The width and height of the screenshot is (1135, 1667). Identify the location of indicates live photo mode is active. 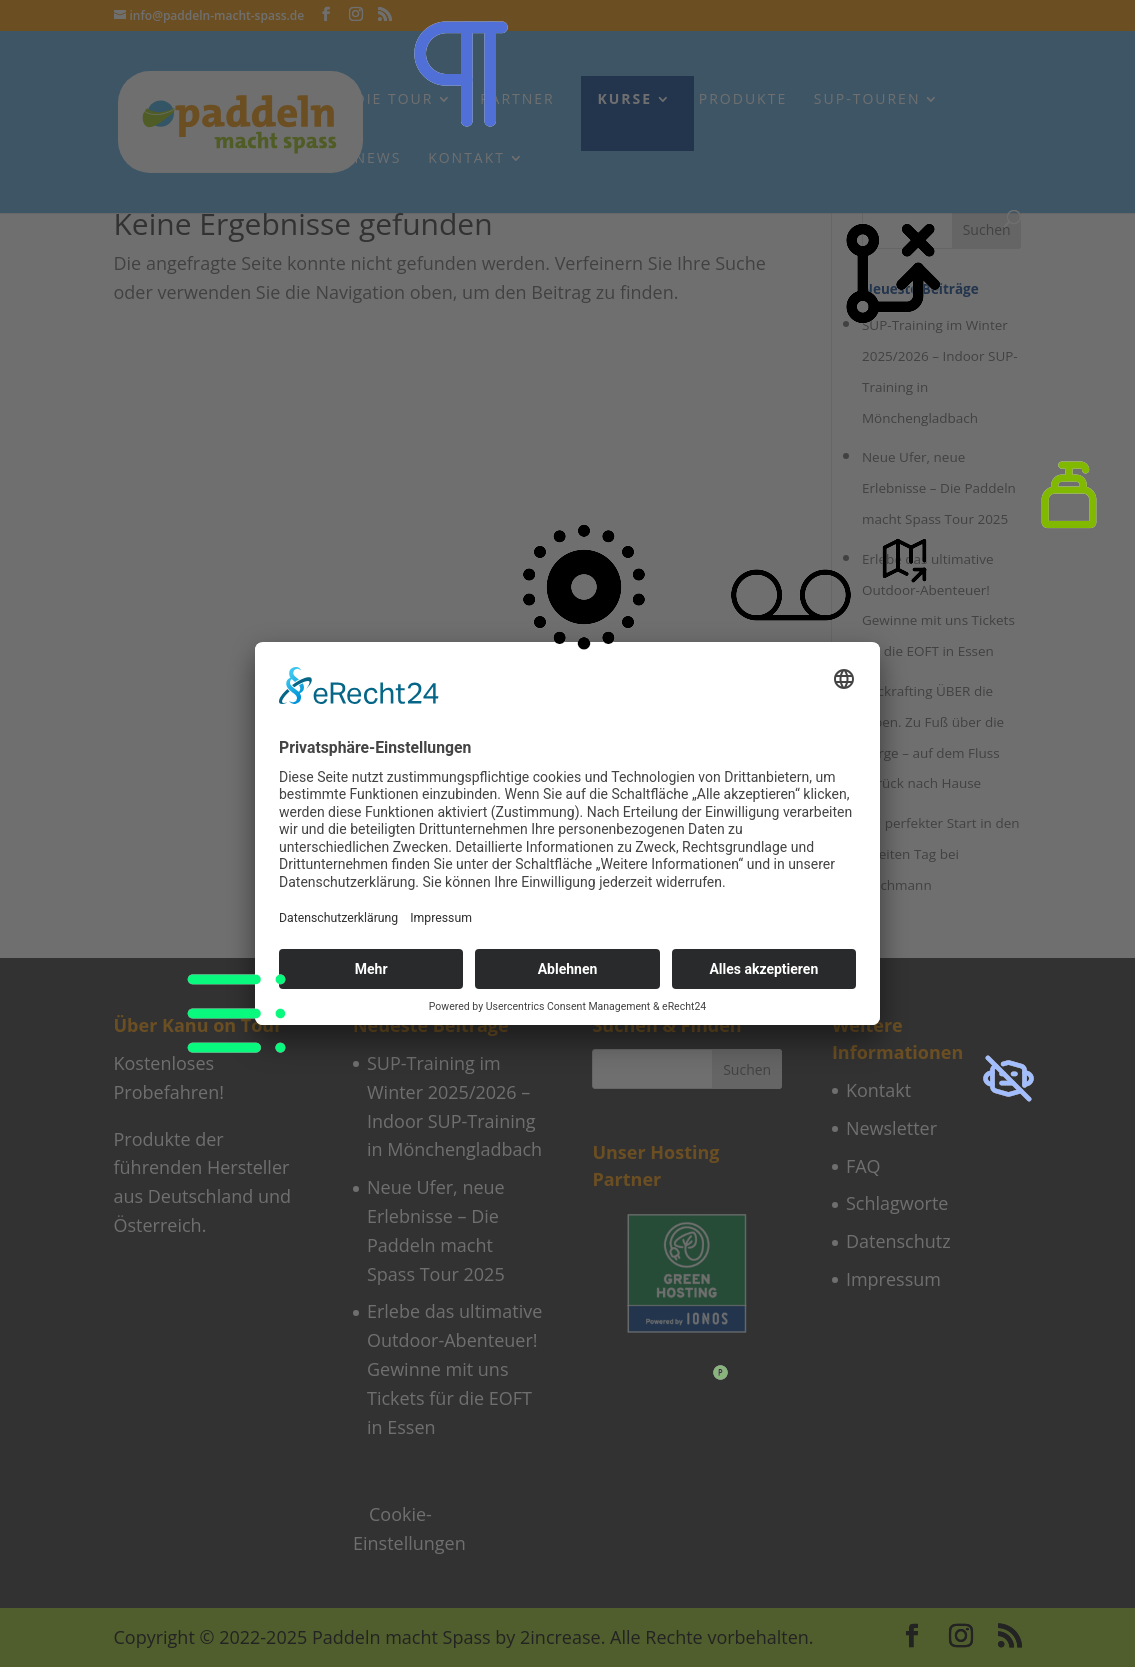
(584, 587).